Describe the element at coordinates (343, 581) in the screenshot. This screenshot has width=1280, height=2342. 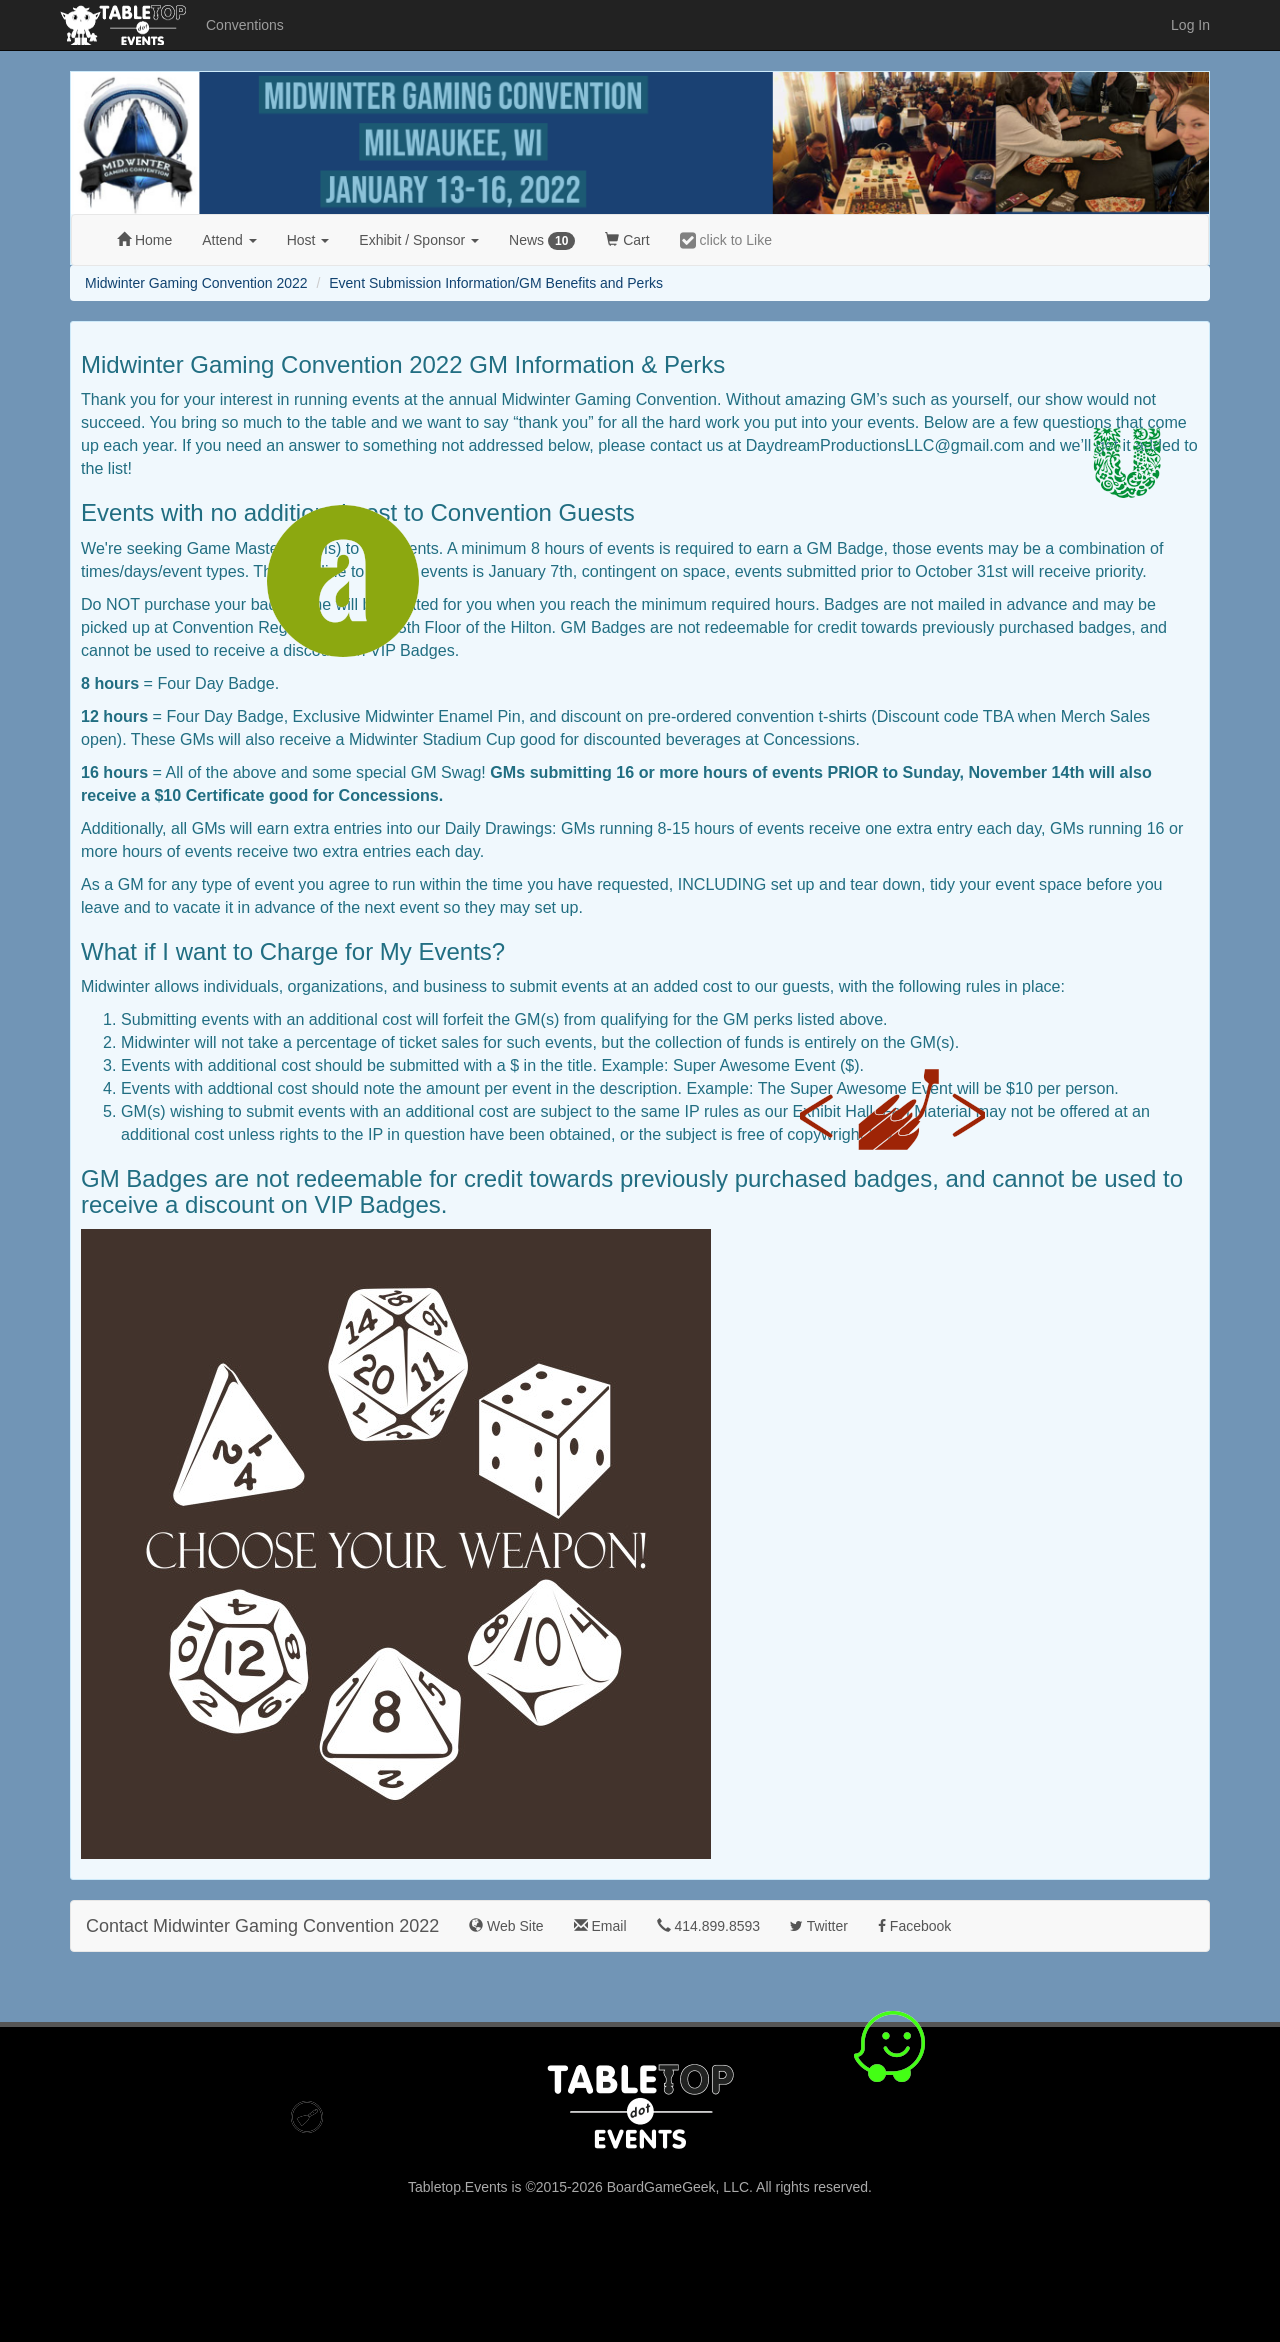
I see `visit alamy stock photo website` at that location.